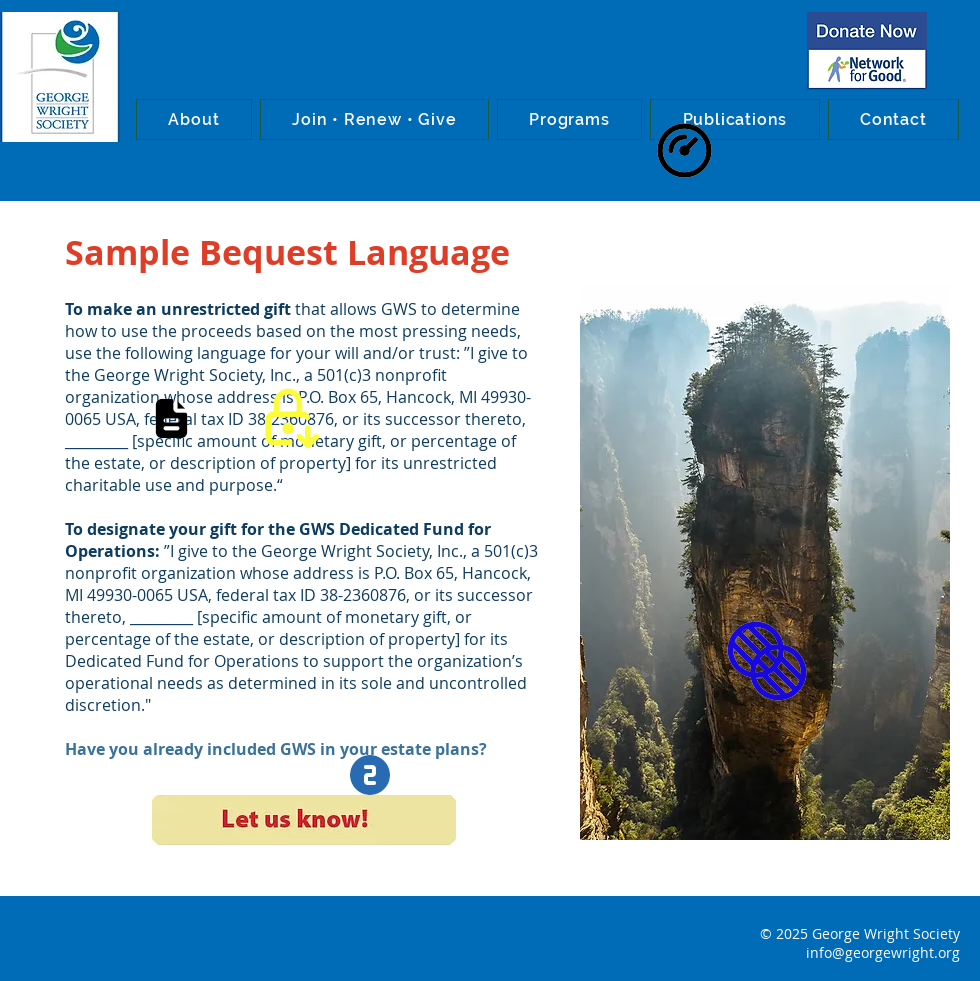 This screenshot has height=981, width=980. What do you see at coordinates (288, 417) in the screenshot?
I see `download secure or encrypted content` at bounding box center [288, 417].